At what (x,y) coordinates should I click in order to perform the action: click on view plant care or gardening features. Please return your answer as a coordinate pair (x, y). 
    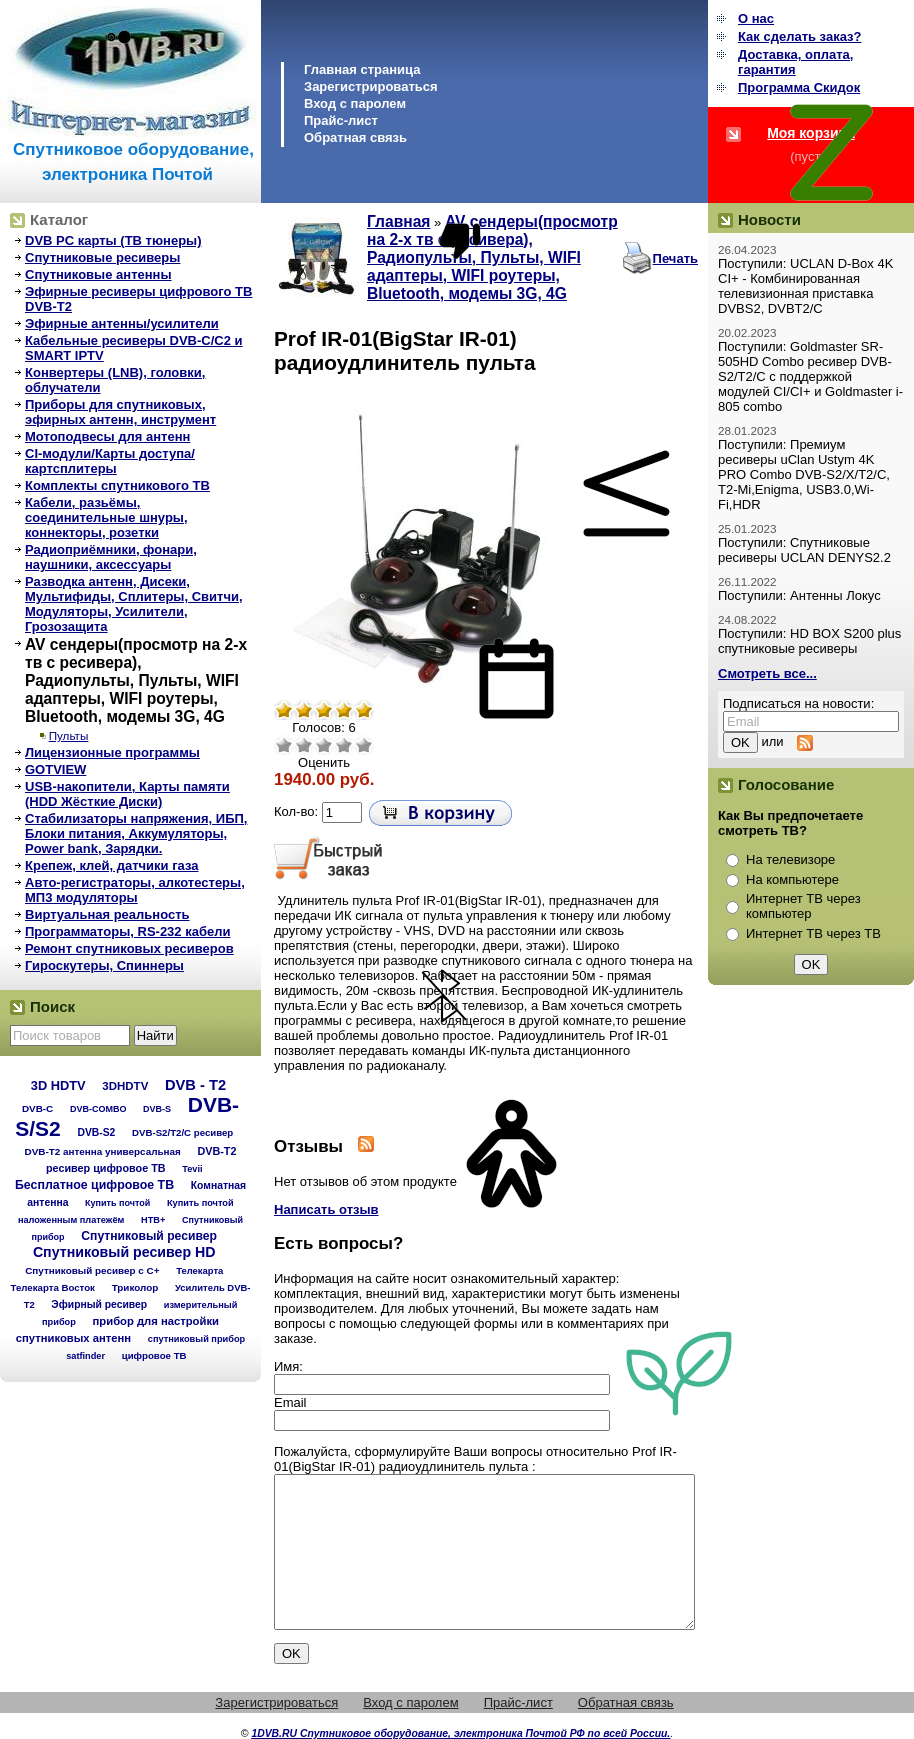
    Looking at the image, I should click on (679, 1370).